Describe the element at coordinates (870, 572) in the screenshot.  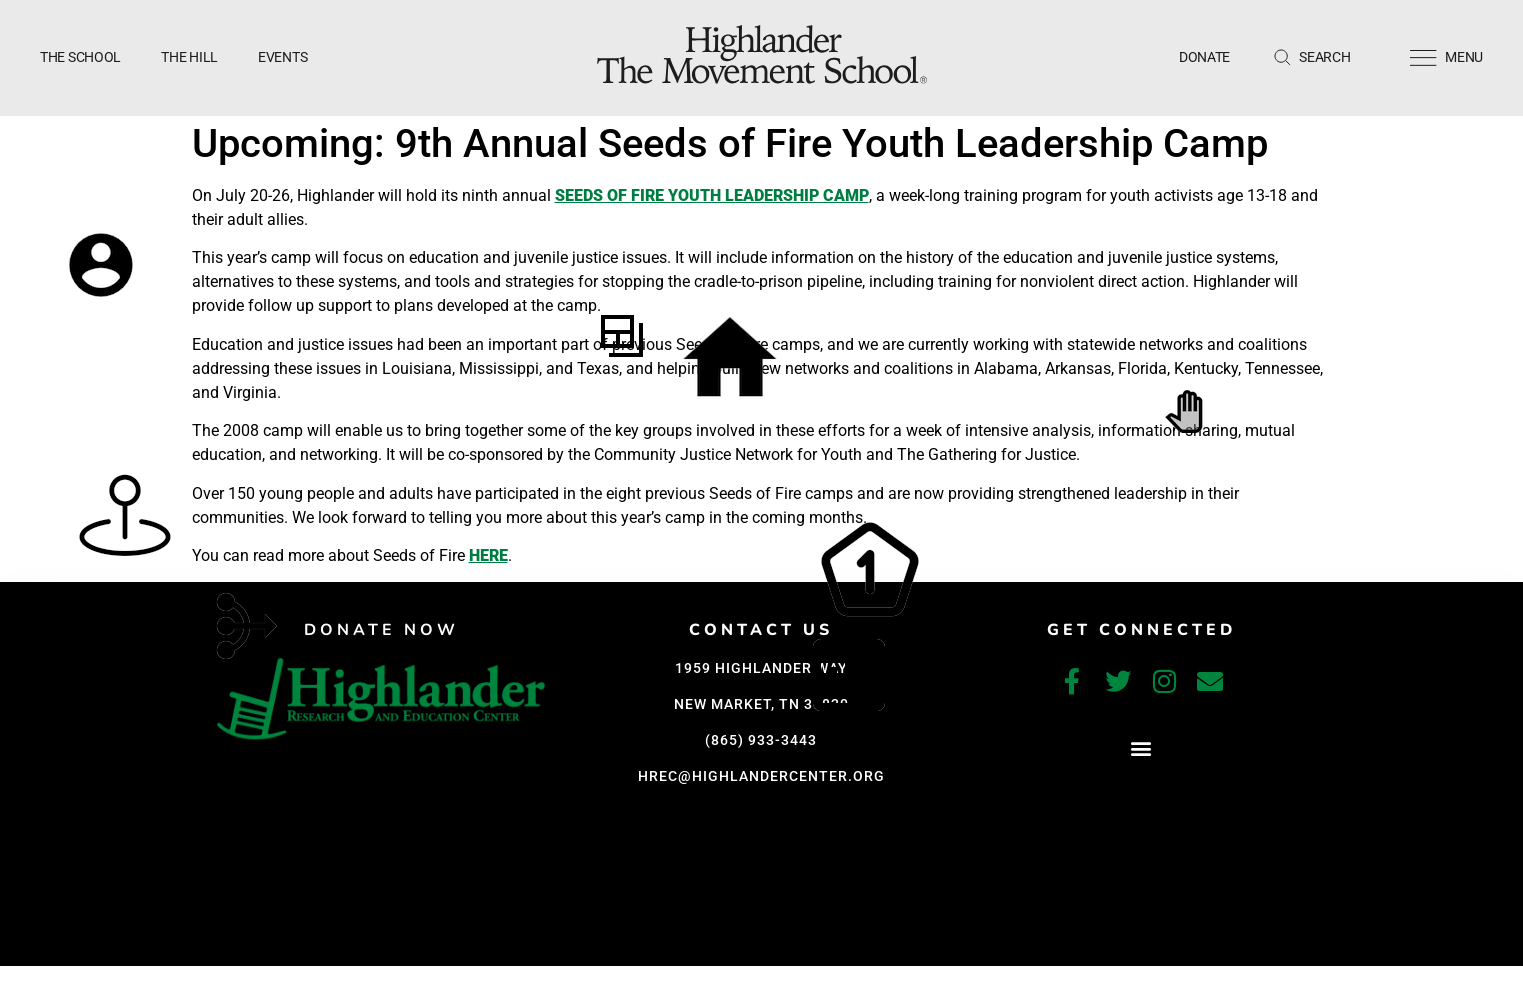
I see `indicates first step or priority level one` at that location.